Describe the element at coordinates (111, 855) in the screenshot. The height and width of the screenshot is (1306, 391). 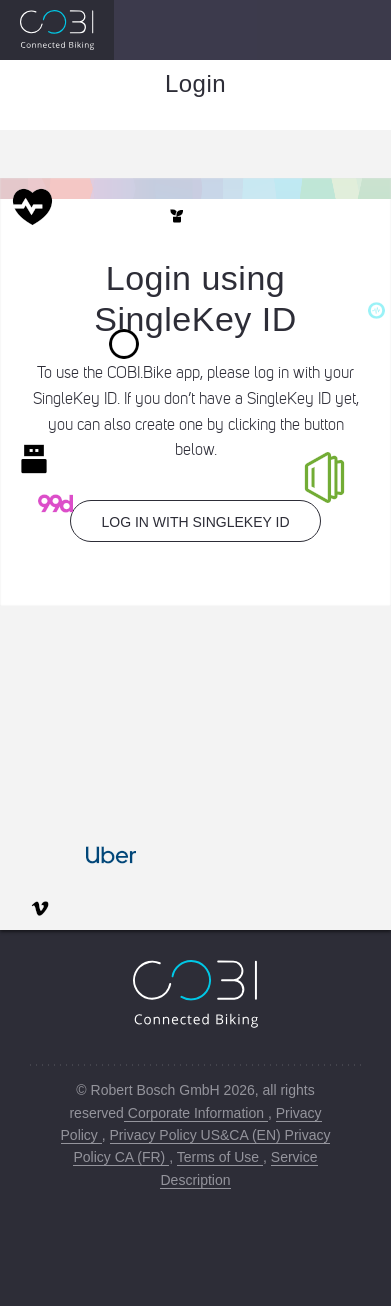
I see `open the Uber app` at that location.